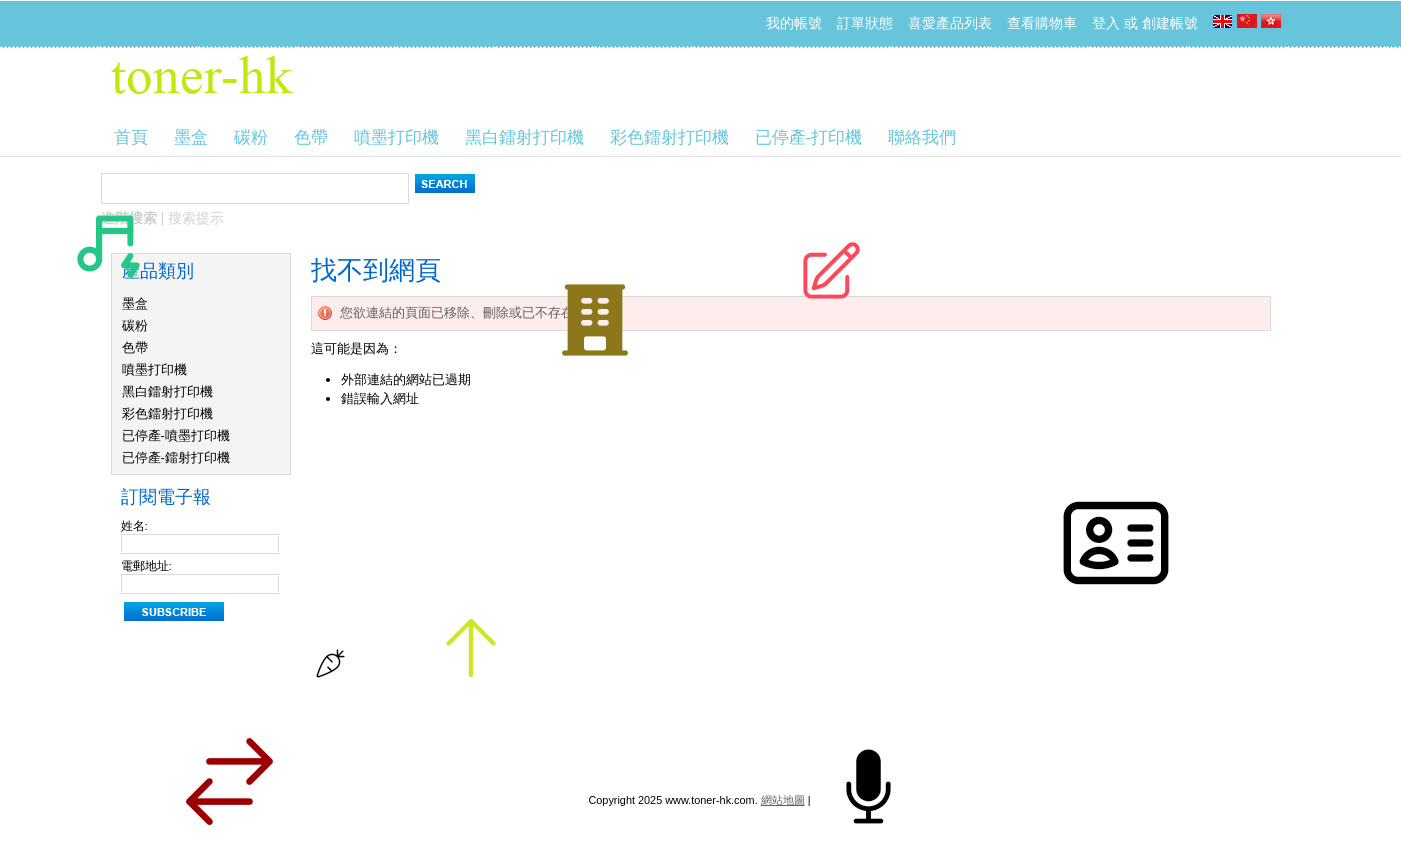 This screenshot has width=1401, height=848. What do you see at coordinates (471, 648) in the screenshot?
I see `scroll to top of page` at bounding box center [471, 648].